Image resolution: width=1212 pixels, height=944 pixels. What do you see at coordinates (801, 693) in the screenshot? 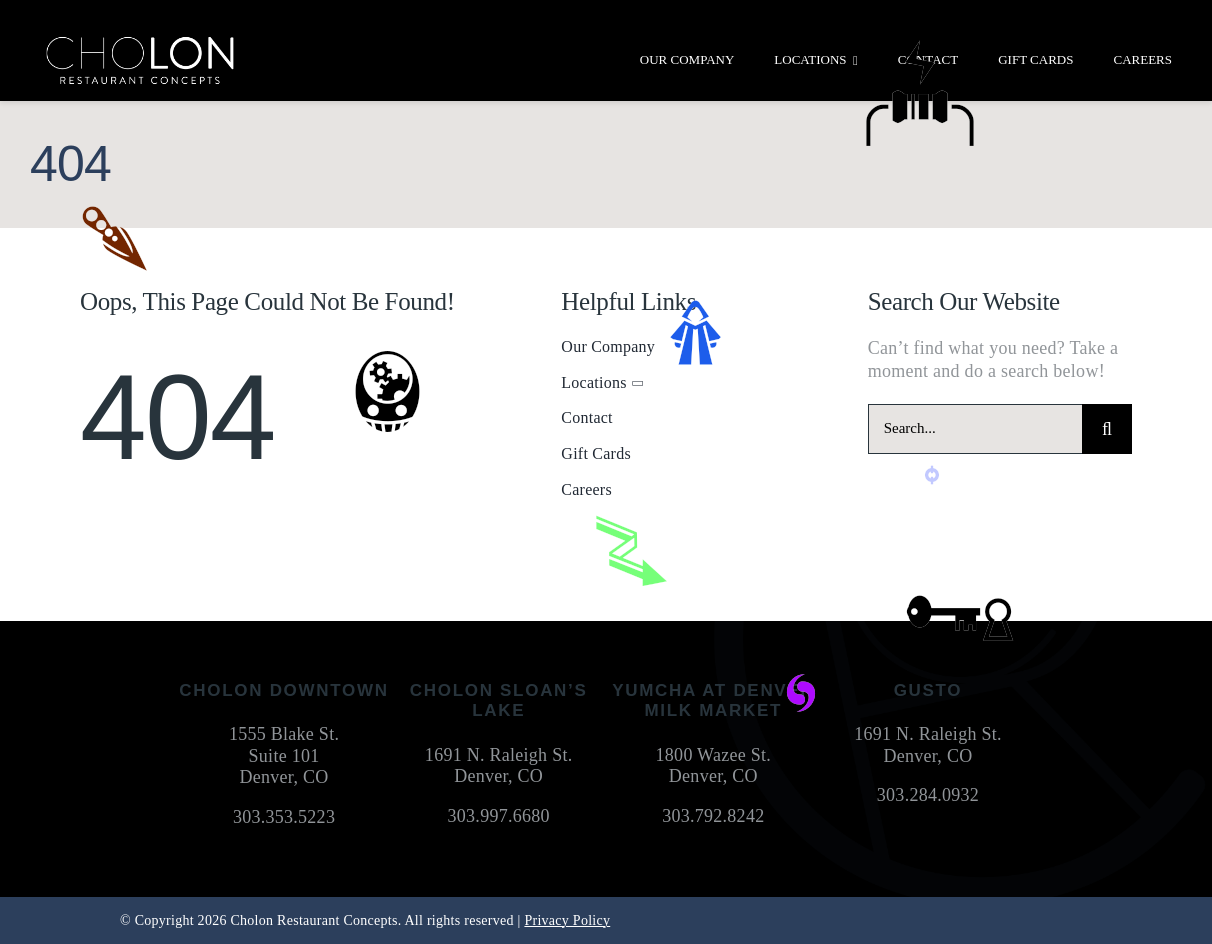
I see `indicates a doubled or multiplied effect in gameplay` at bounding box center [801, 693].